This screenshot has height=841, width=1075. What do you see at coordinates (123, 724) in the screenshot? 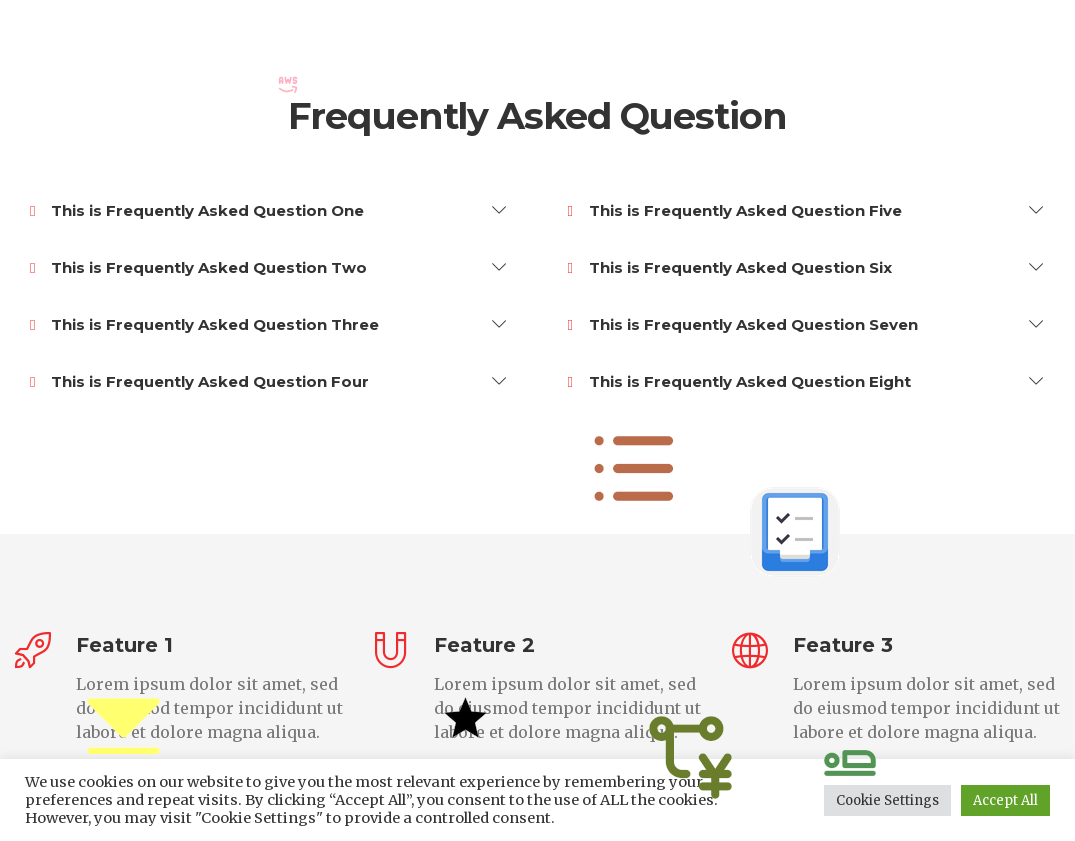
I see `scroll to bottom of page or content` at bounding box center [123, 724].